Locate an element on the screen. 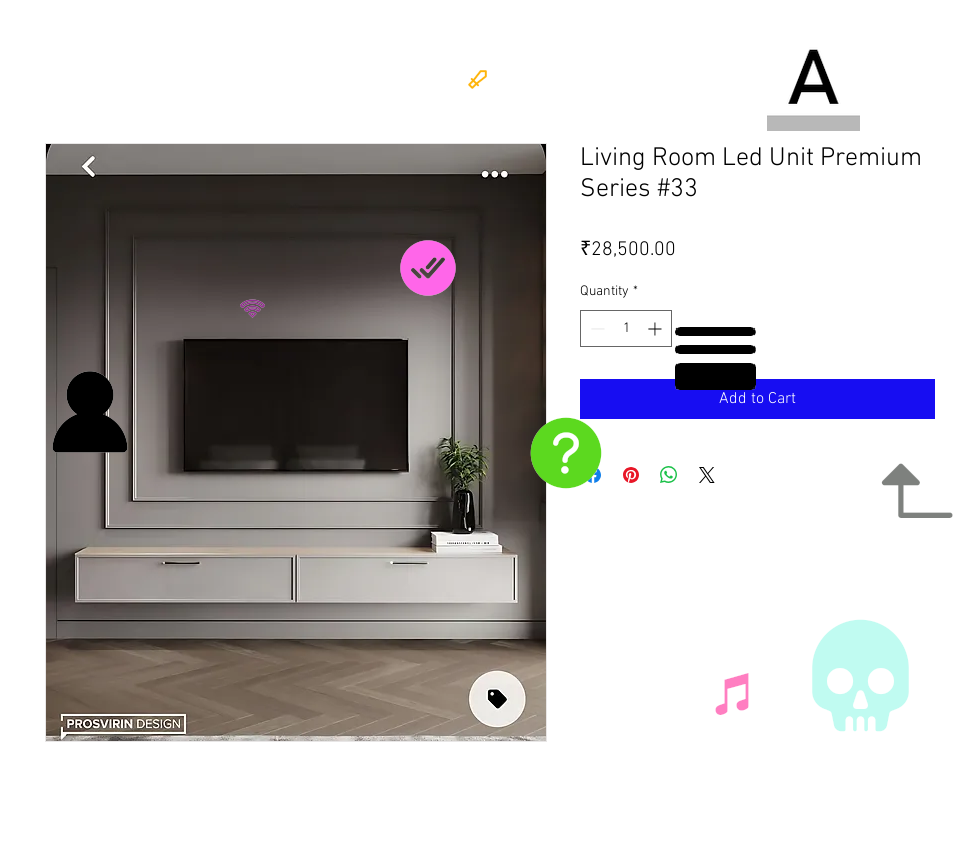 This screenshot has height=845, width=980. indicates danger or hazardous content is located at coordinates (860, 675).